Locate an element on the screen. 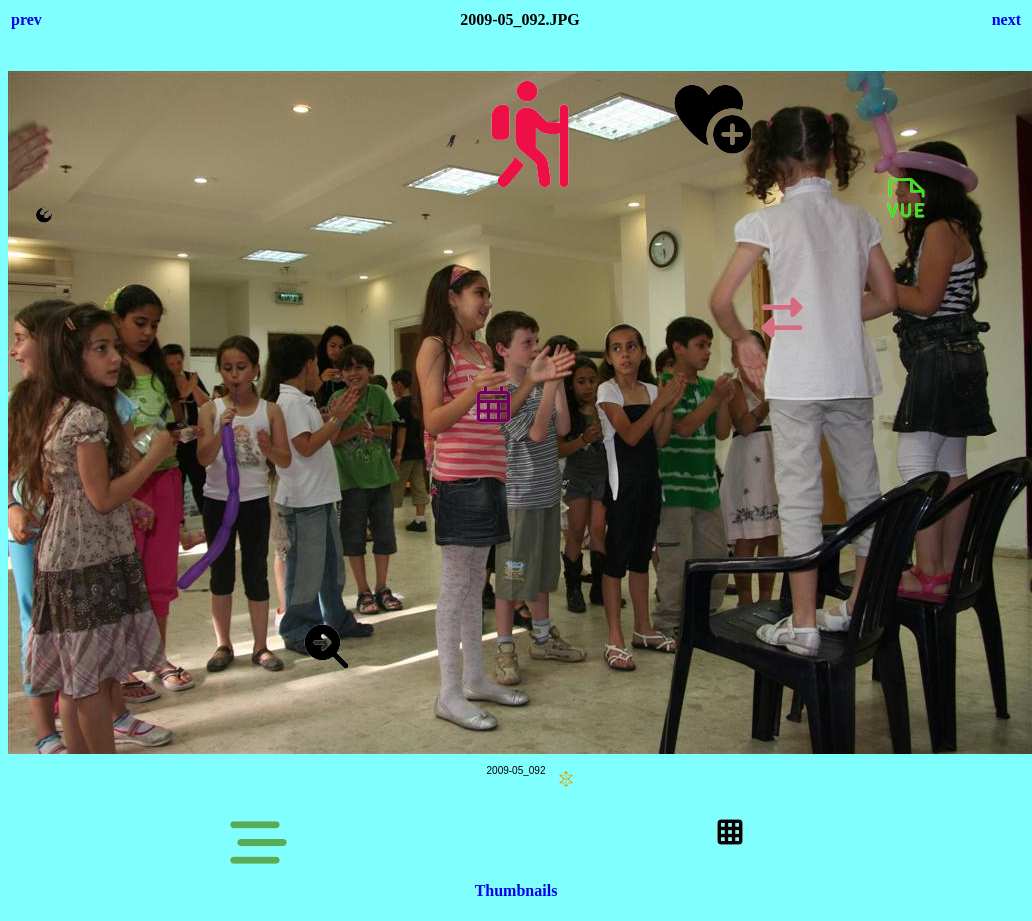 The height and width of the screenshot is (921, 1032). access hiking trails or outdoor activities is located at coordinates (533, 134).